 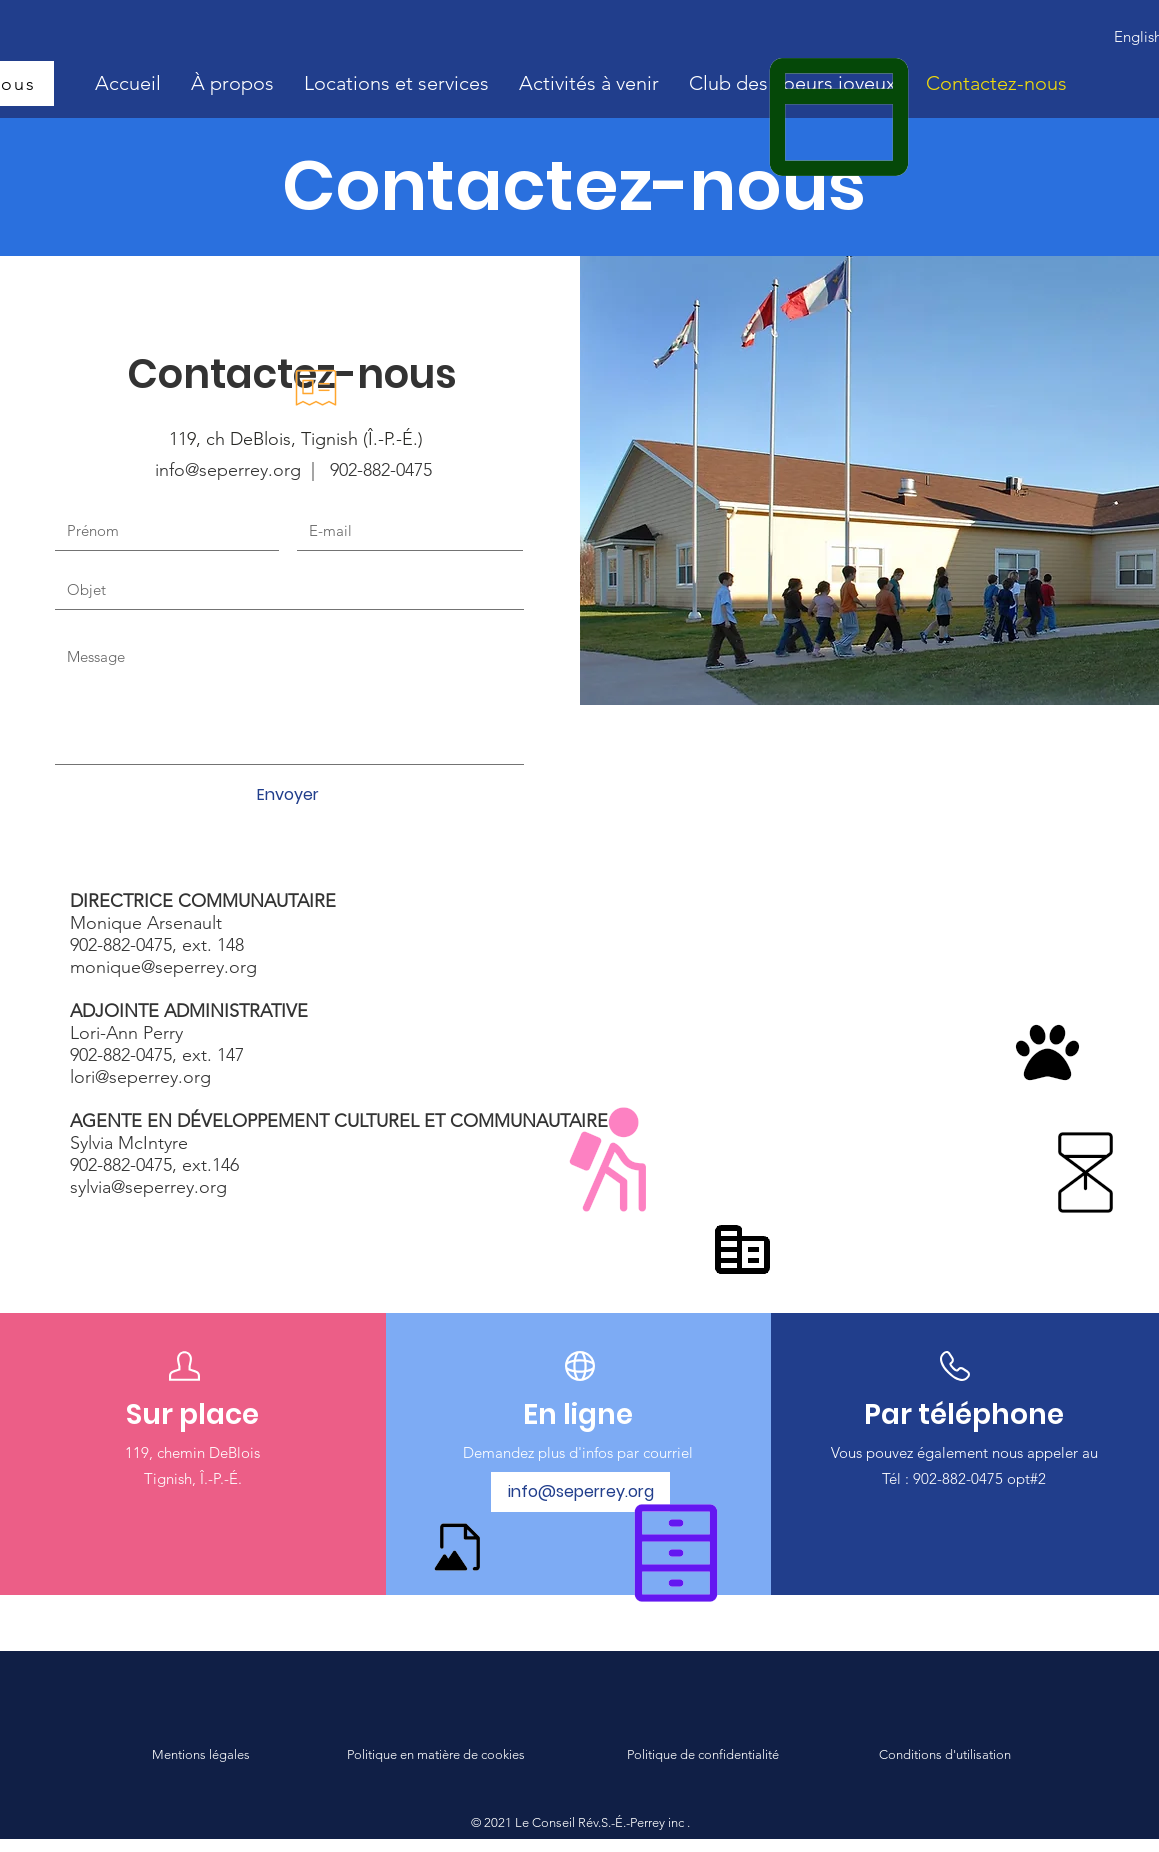 What do you see at coordinates (460, 1547) in the screenshot?
I see `view image file` at bounding box center [460, 1547].